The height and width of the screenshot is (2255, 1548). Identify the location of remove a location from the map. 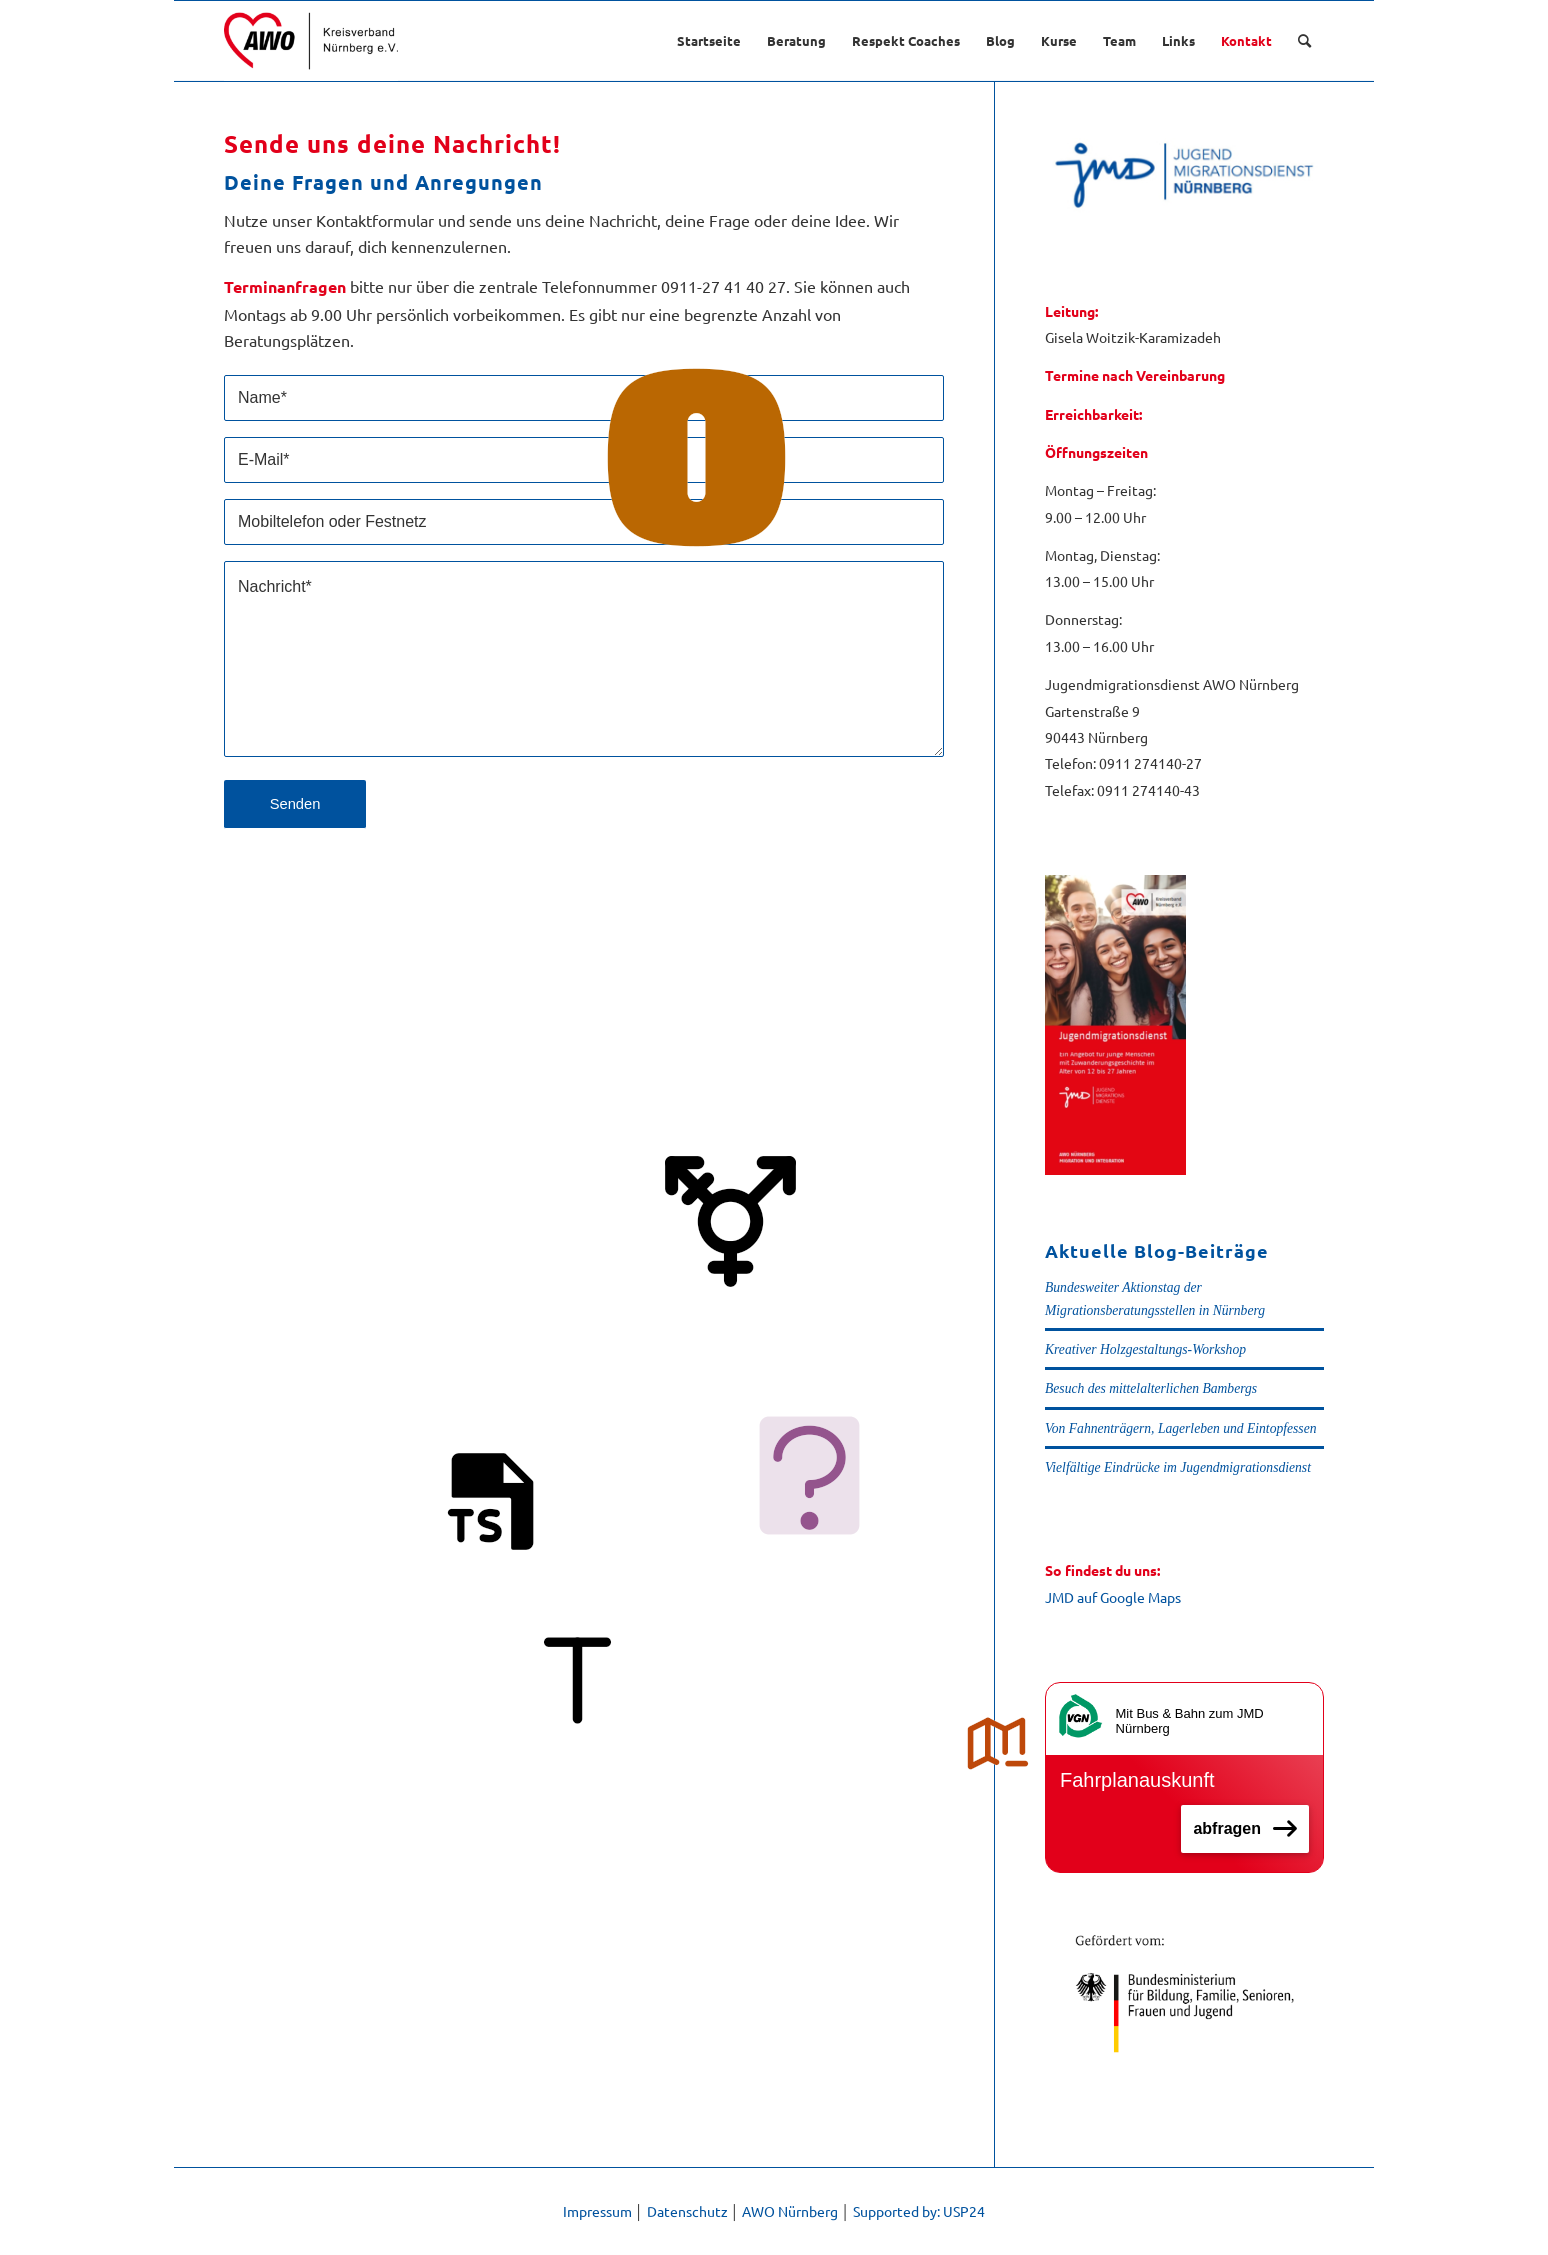
(996, 1743).